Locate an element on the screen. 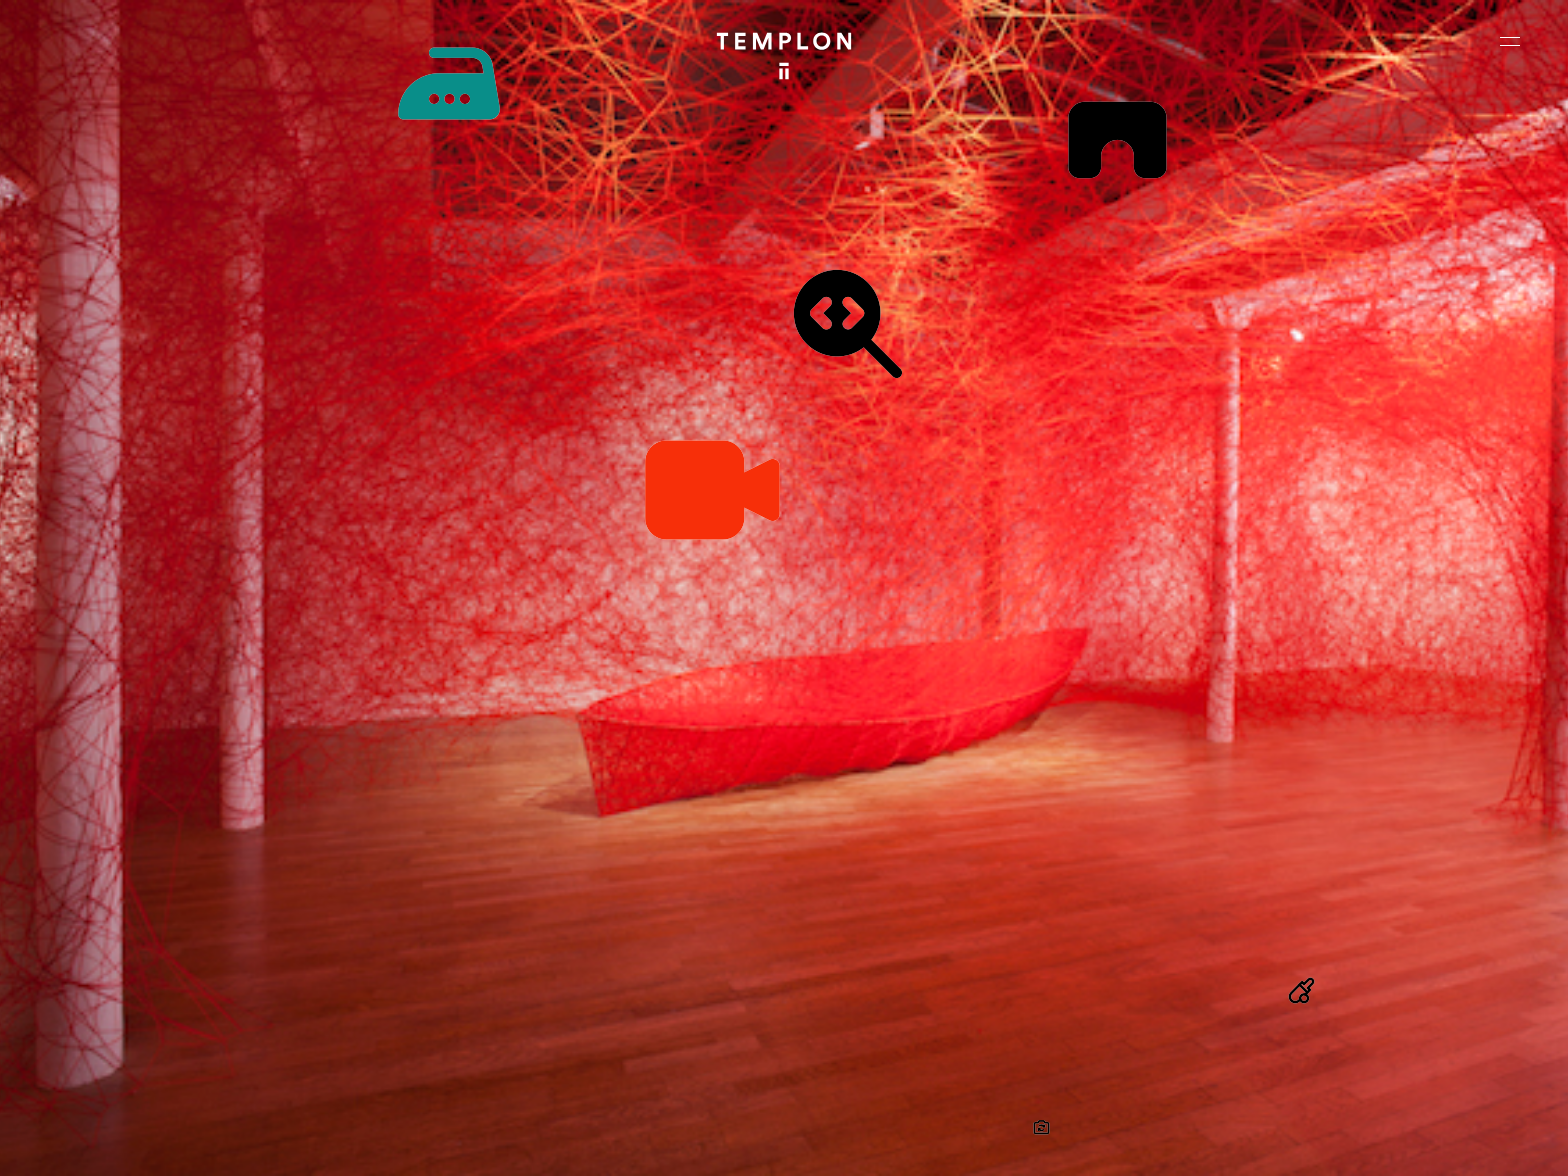 Image resolution: width=1568 pixels, height=1176 pixels. search or inspect code is located at coordinates (848, 324).